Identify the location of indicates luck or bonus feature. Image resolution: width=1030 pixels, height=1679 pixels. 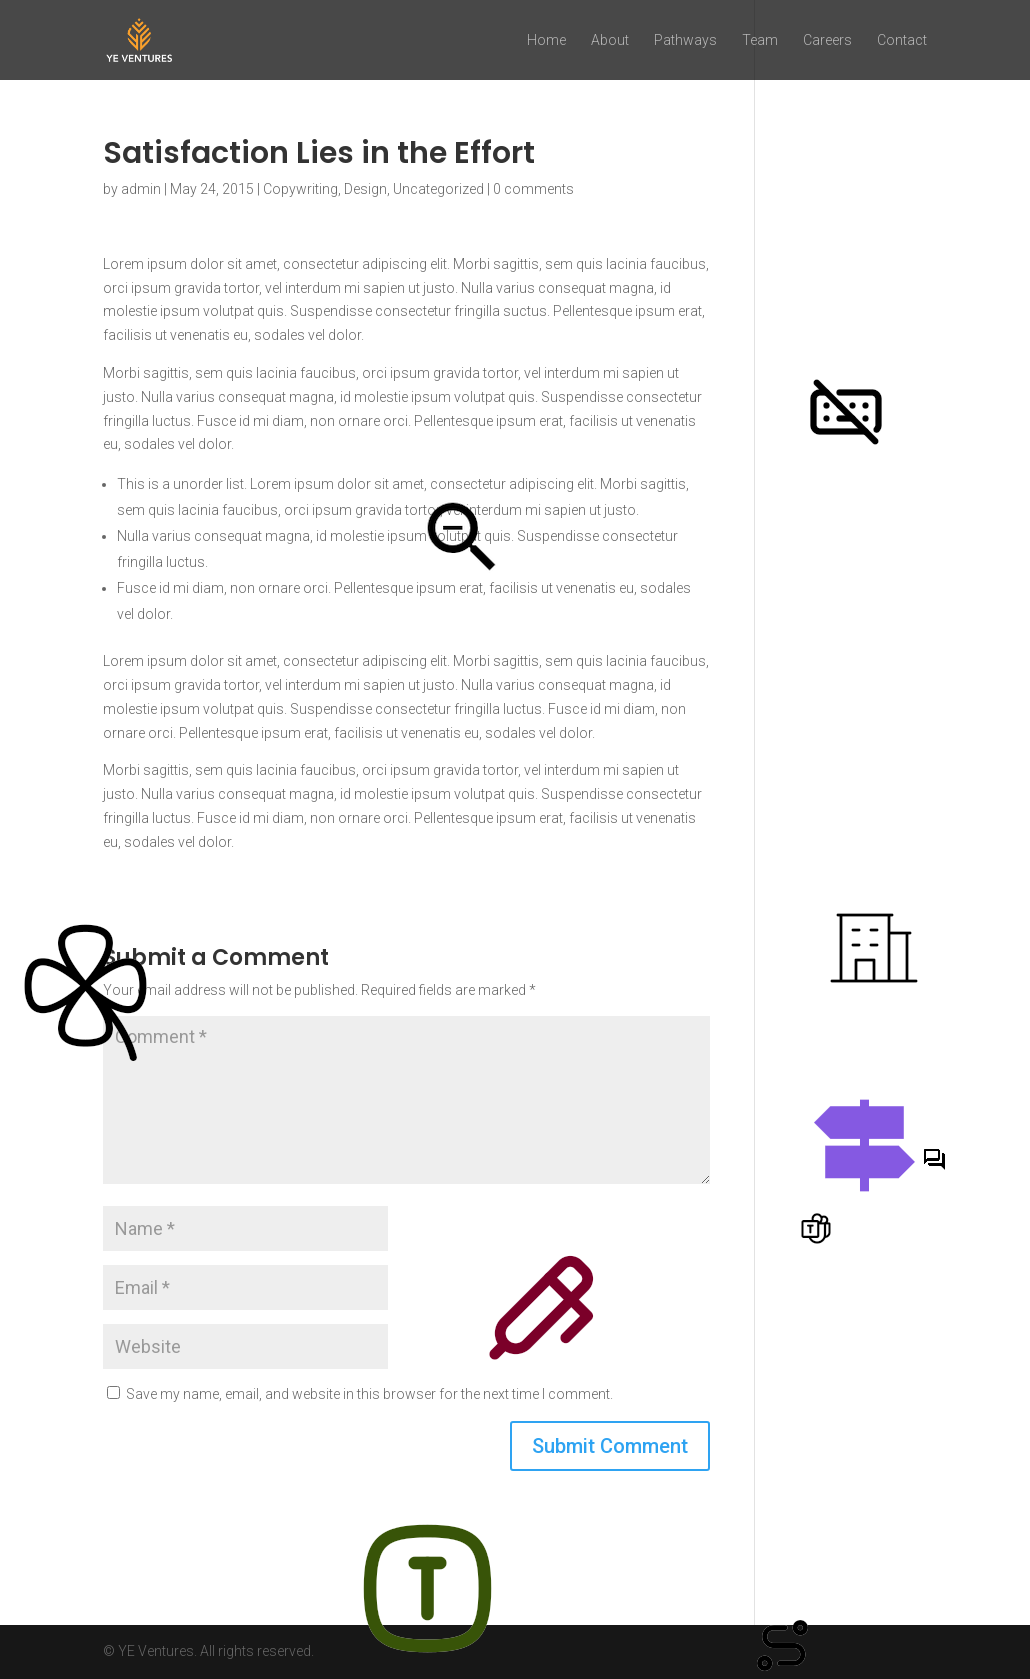
(85, 990).